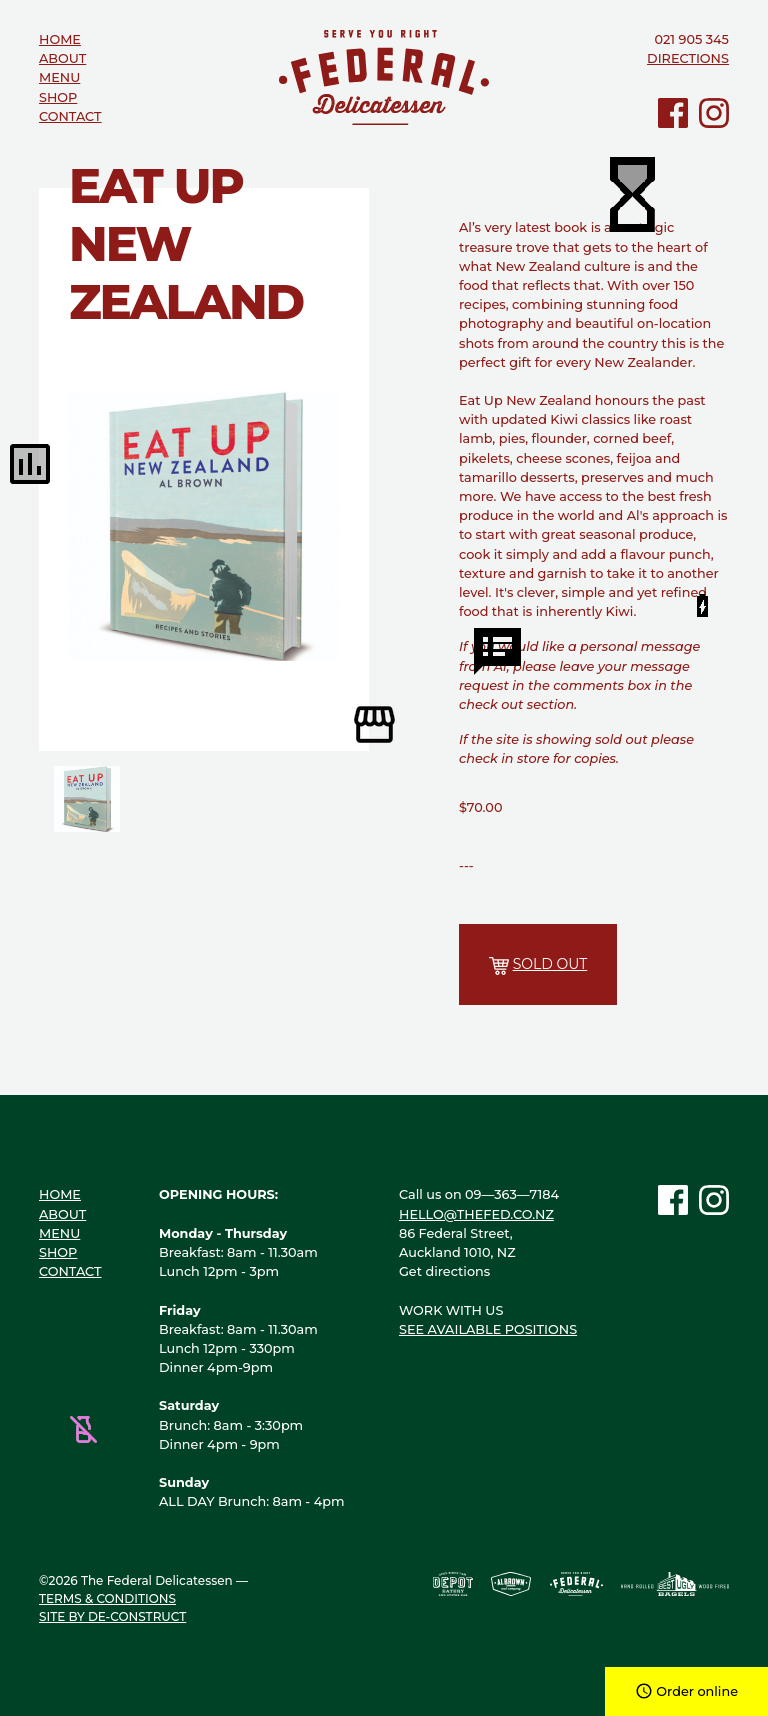 The height and width of the screenshot is (1716, 768). Describe the element at coordinates (83, 1429) in the screenshot. I see `indicates dairy-free or no milk option` at that location.